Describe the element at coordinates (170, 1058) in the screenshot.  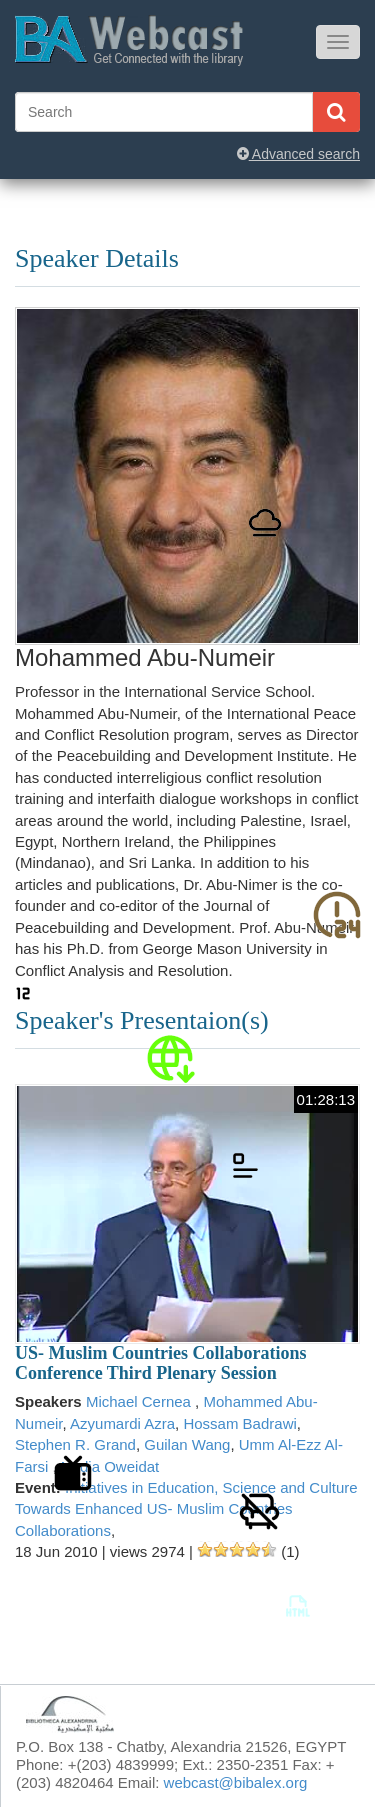
I see `download from the web` at that location.